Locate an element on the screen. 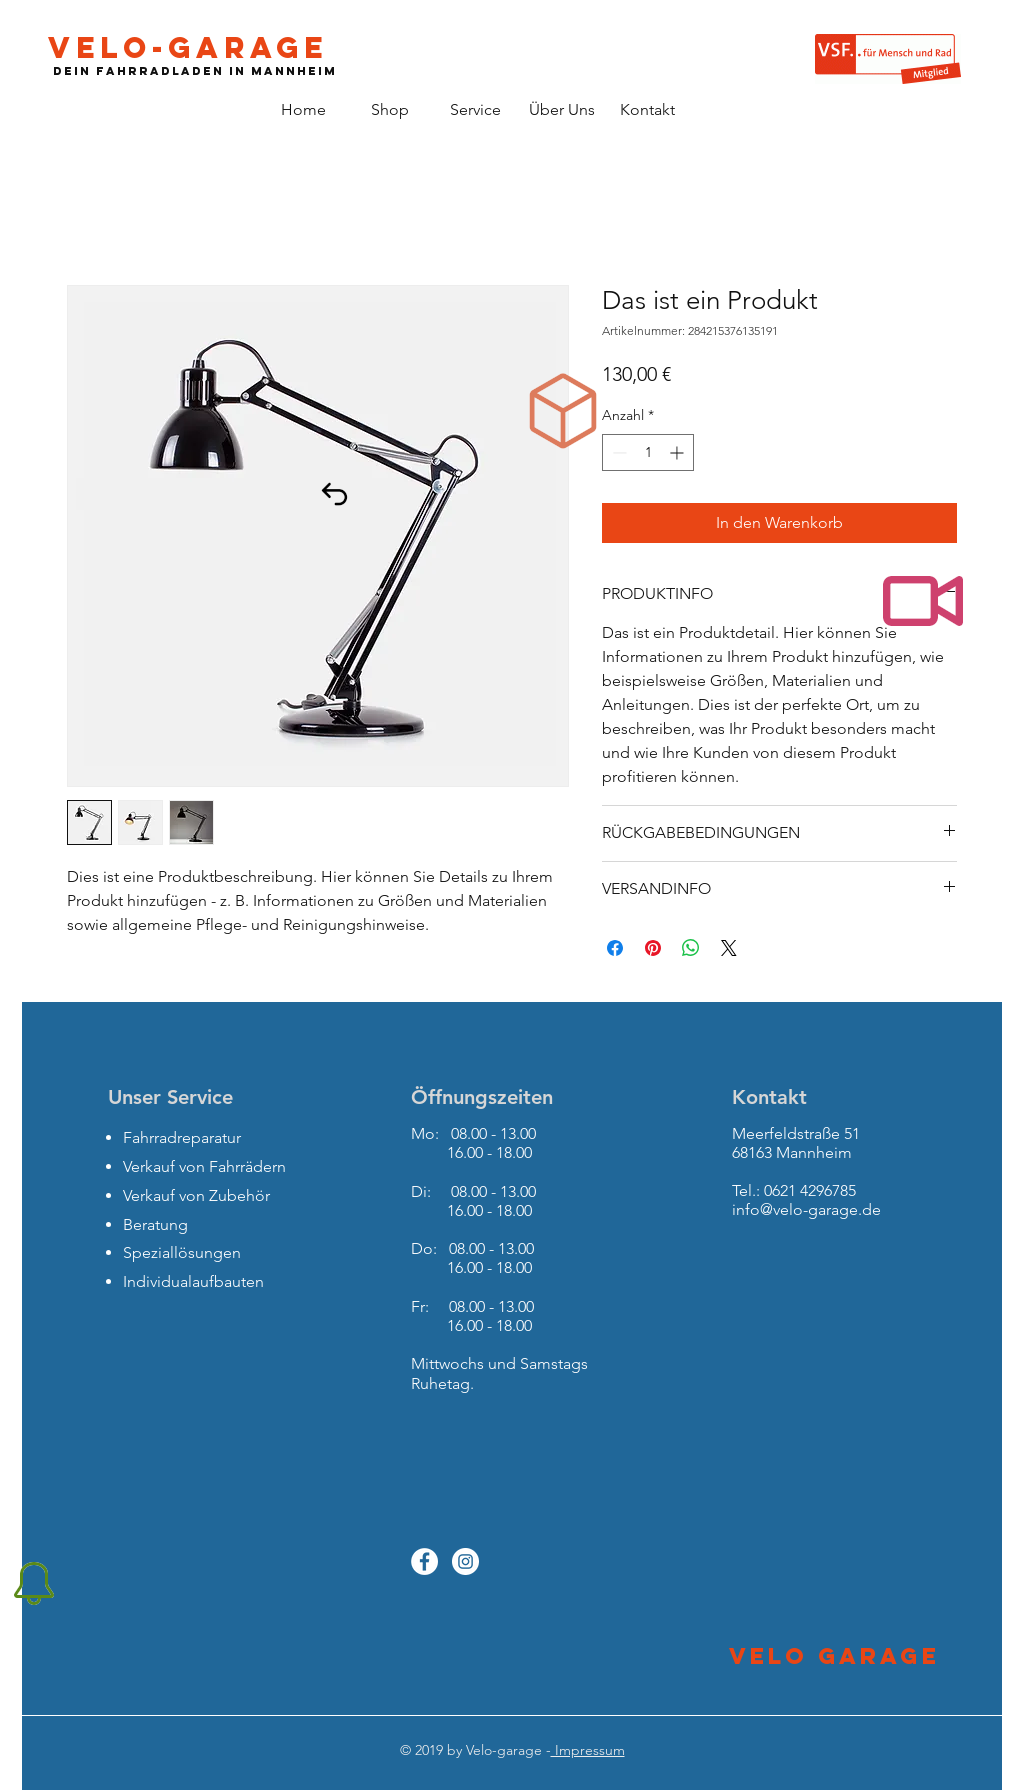  view package or dependency details is located at coordinates (563, 412).